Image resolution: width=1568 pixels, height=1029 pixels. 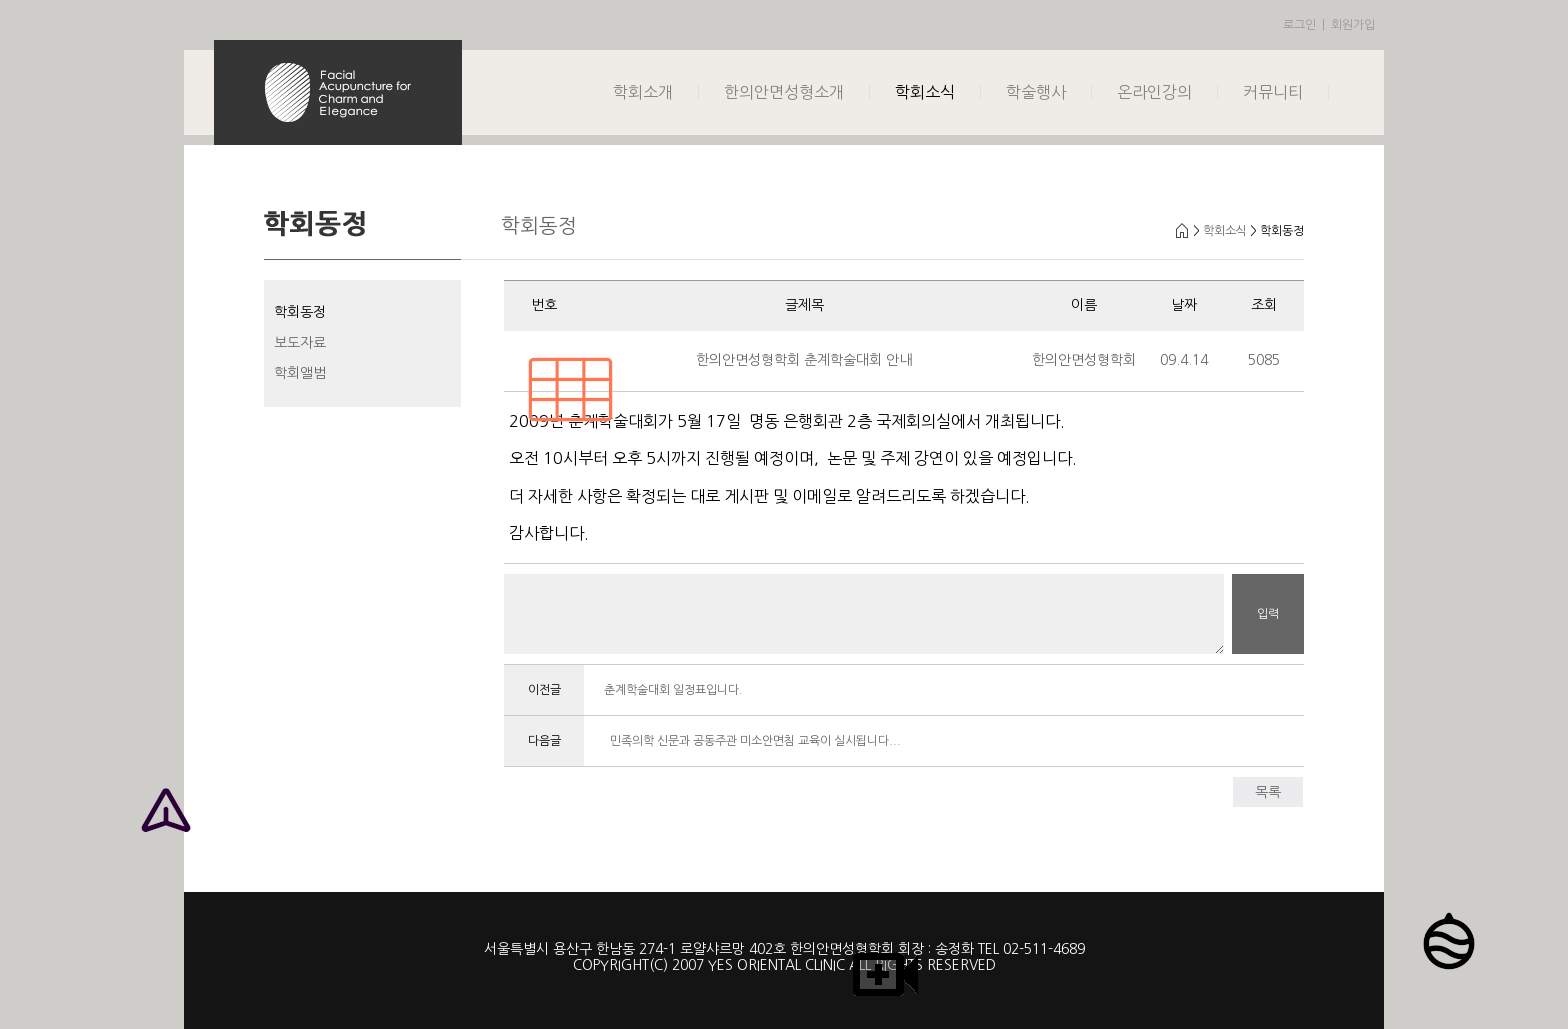 What do you see at coordinates (166, 811) in the screenshot?
I see `send a message or email` at bounding box center [166, 811].